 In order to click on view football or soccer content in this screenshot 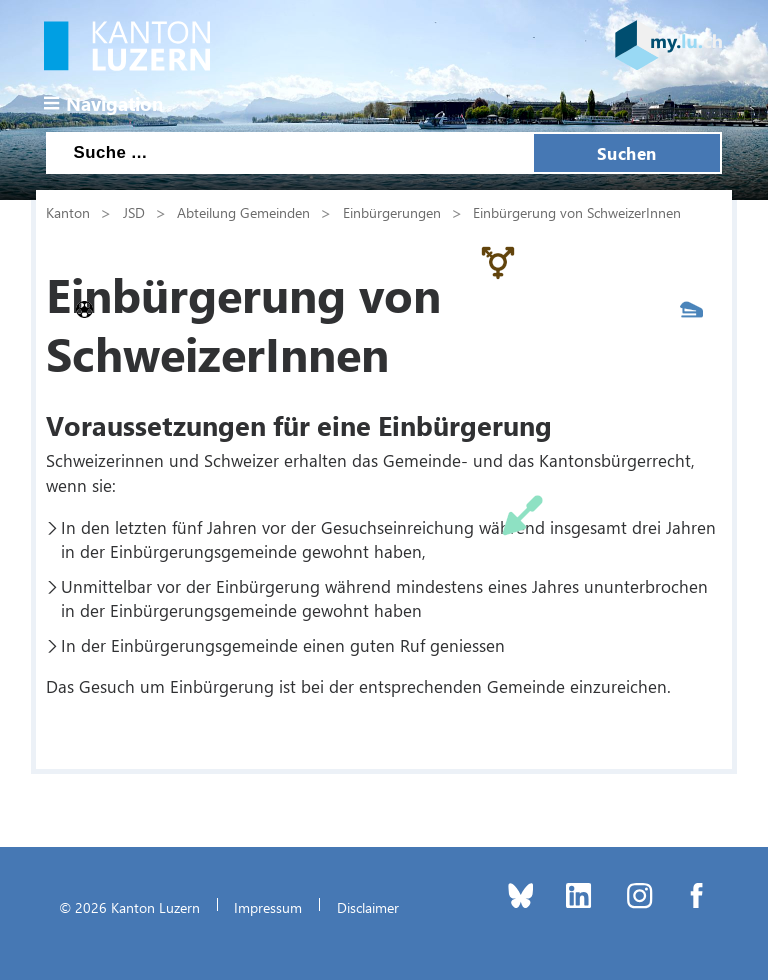, I will do `click(84, 309)`.